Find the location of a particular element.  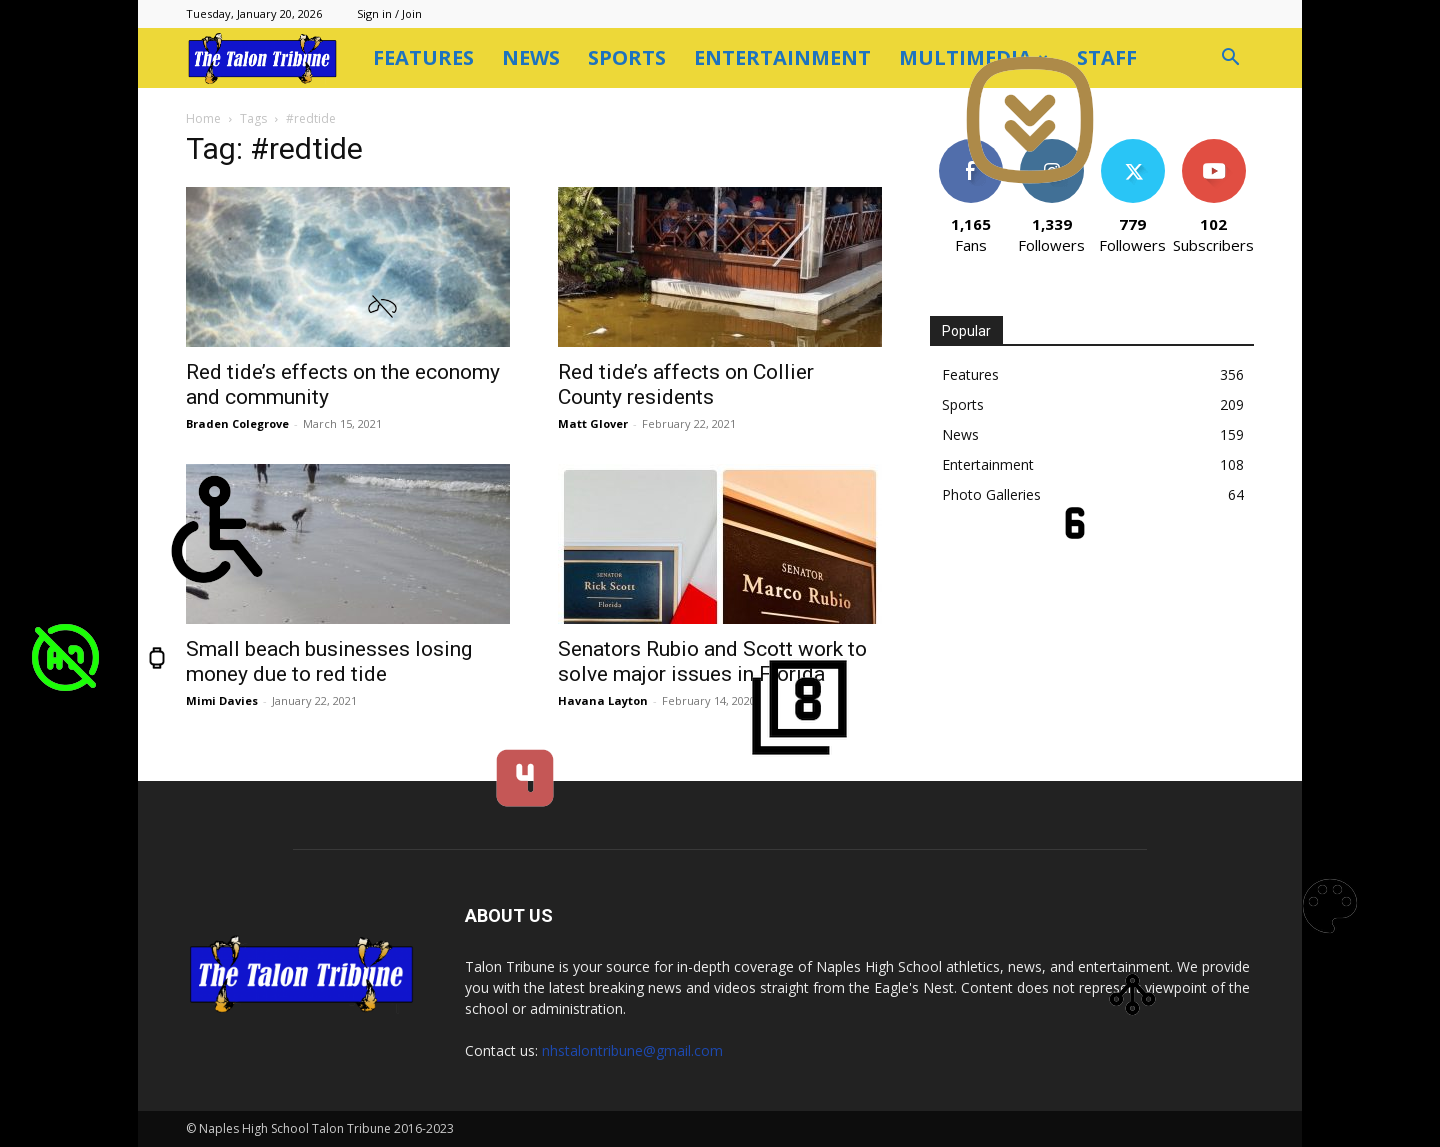

end or decline a phone call is located at coordinates (382, 306).